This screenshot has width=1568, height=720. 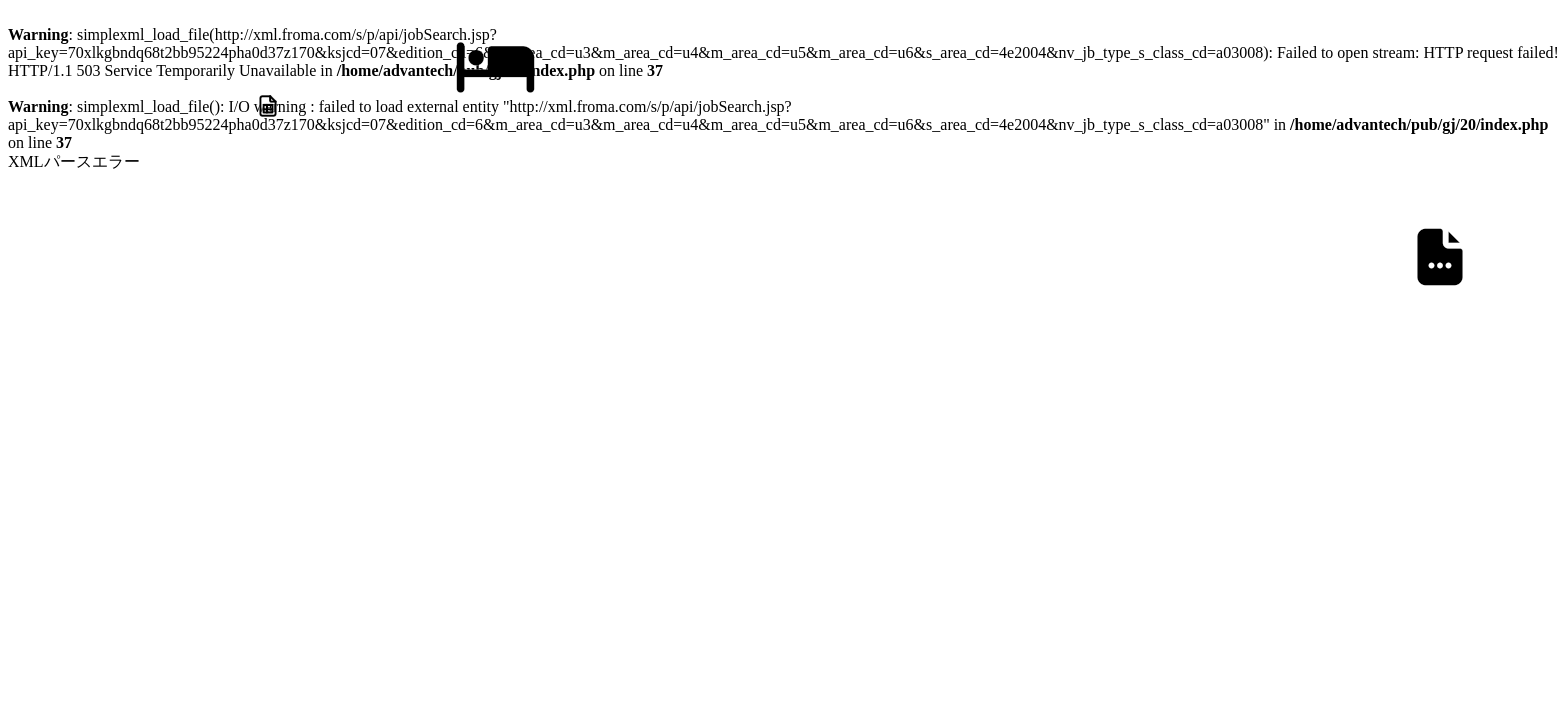 What do you see at coordinates (495, 65) in the screenshot?
I see `book a hotel or accommodation` at bounding box center [495, 65].